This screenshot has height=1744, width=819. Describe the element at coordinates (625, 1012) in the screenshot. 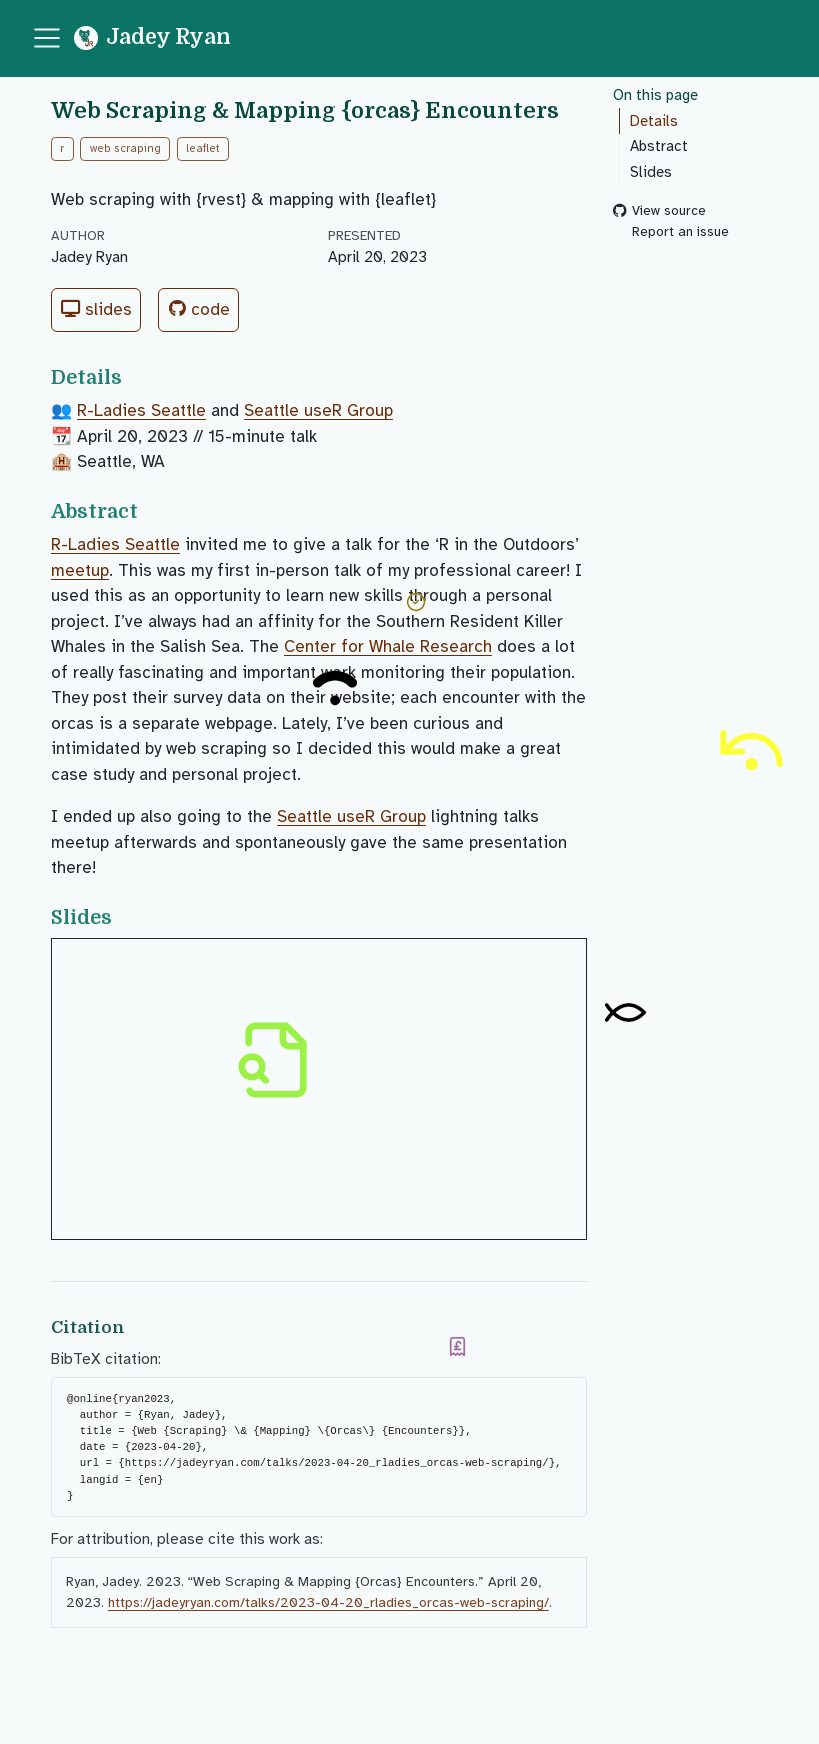

I see `ichthys or christian fish symbol` at that location.